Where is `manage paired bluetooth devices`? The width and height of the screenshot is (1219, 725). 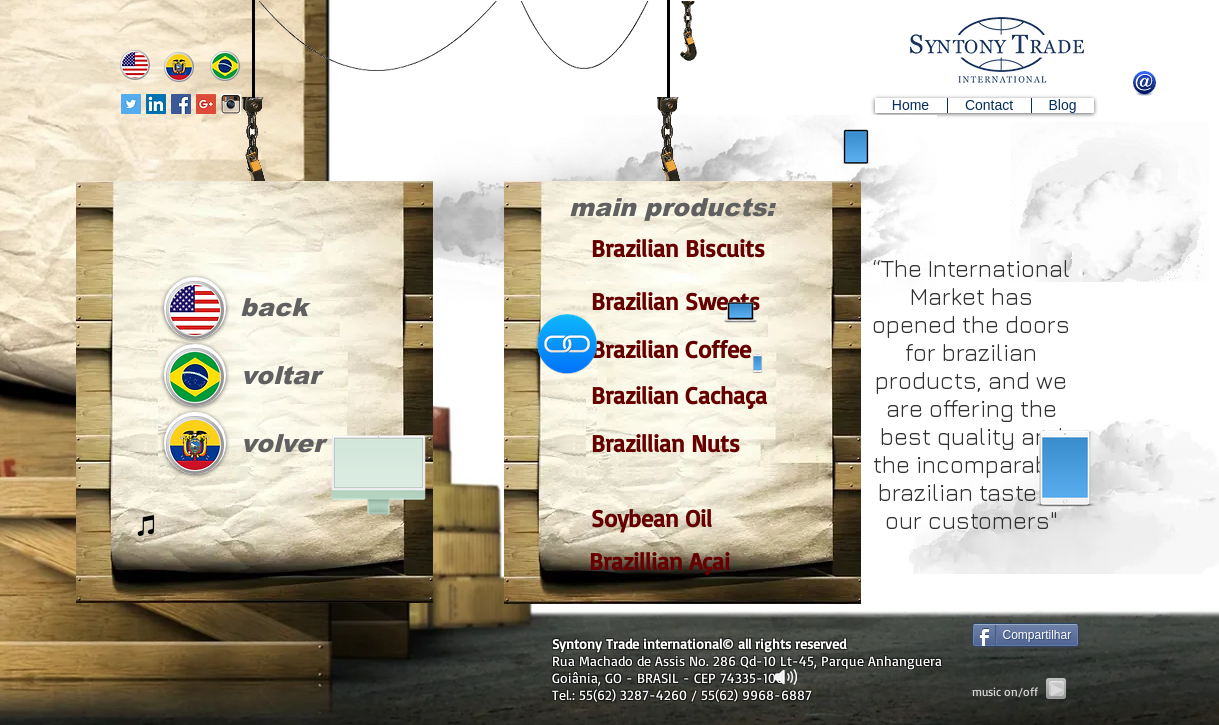 manage paired bluetooth devices is located at coordinates (567, 344).